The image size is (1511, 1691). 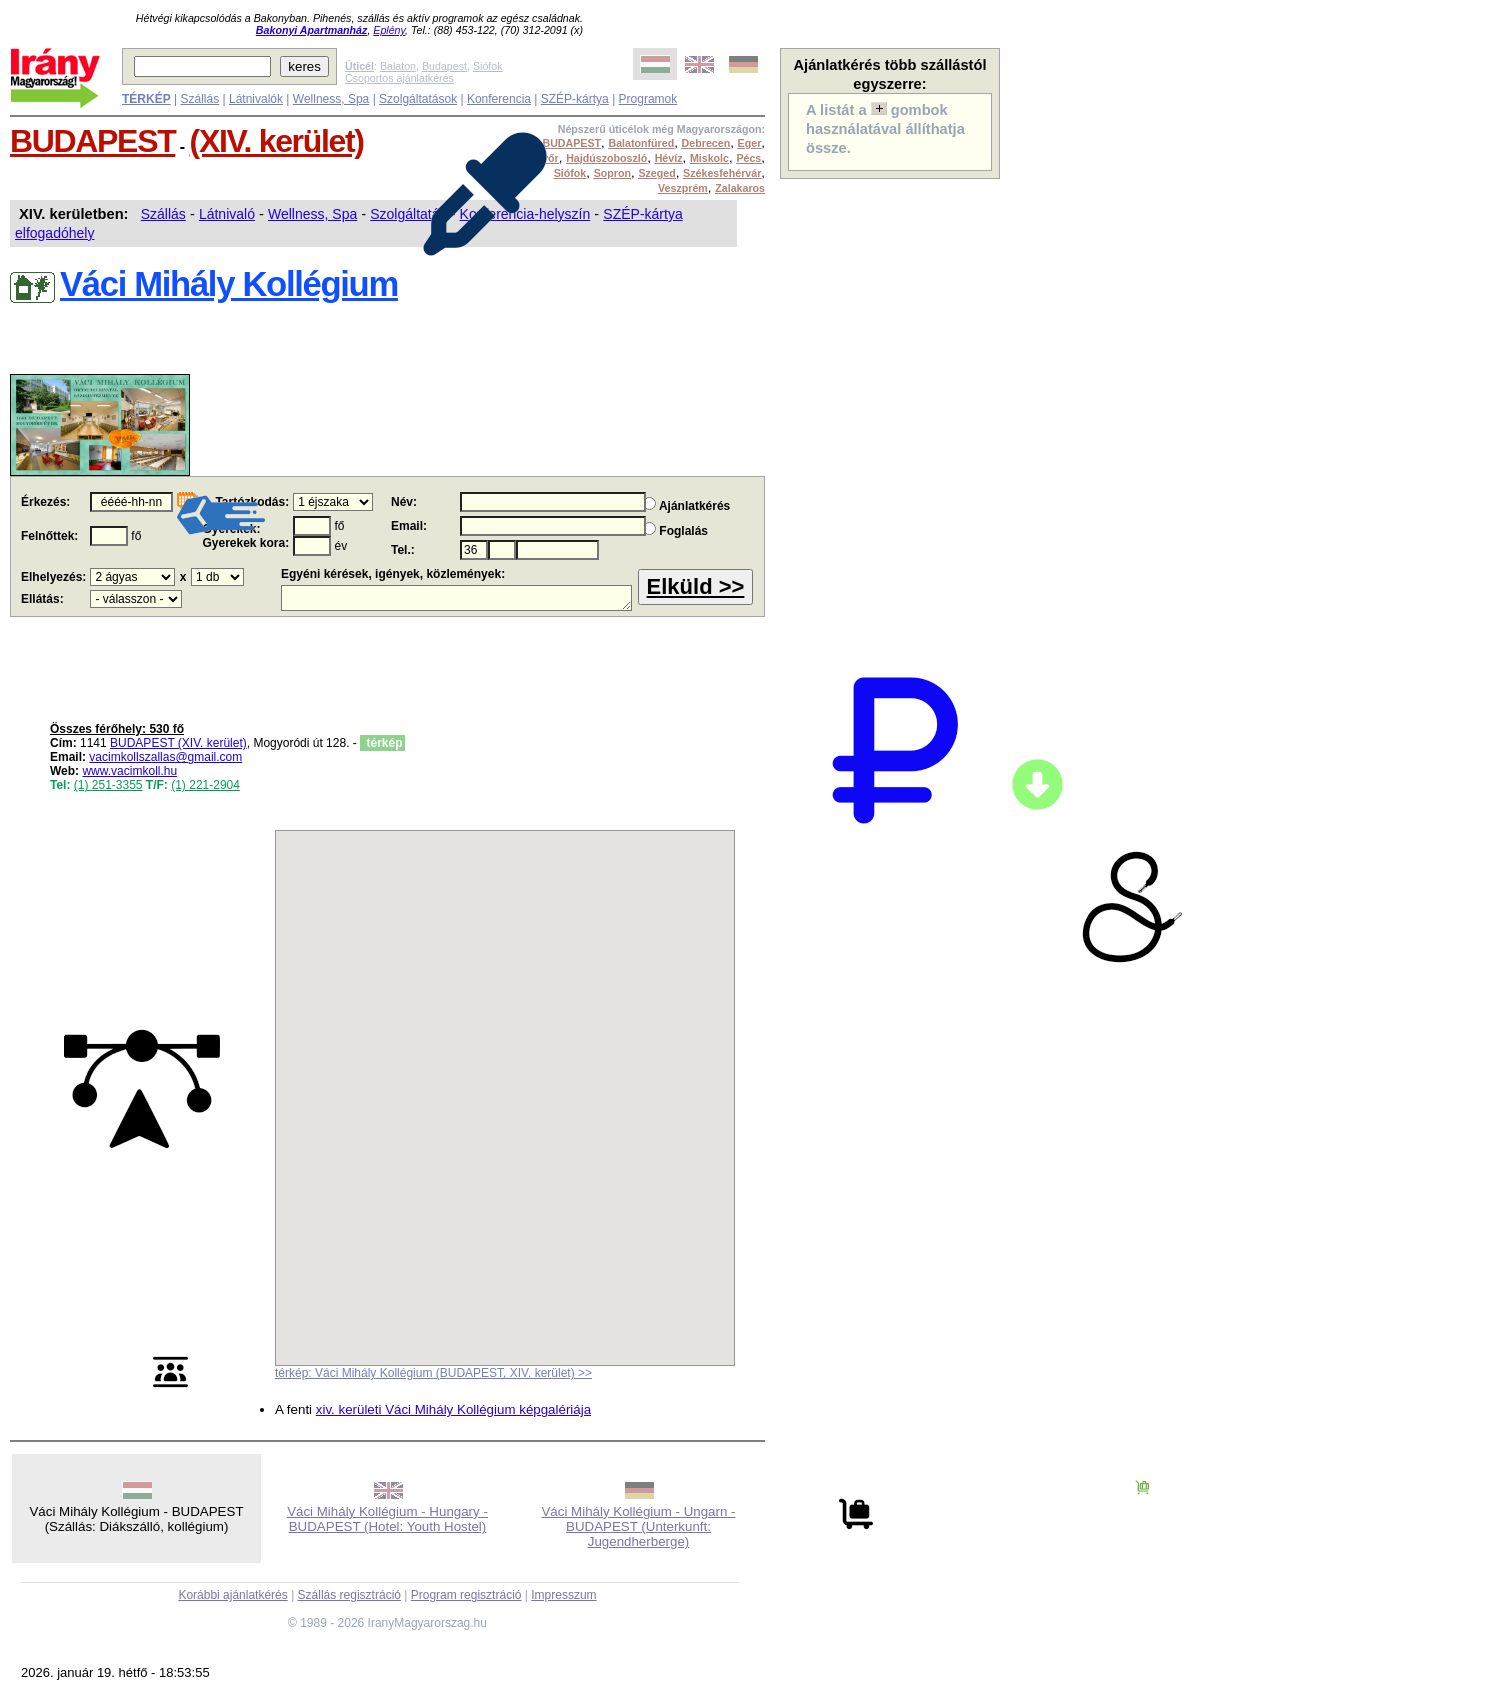 What do you see at coordinates (142, 1089) in the screenshot?
I see `SVGtrace logo` at bounding box center [142, 1089].